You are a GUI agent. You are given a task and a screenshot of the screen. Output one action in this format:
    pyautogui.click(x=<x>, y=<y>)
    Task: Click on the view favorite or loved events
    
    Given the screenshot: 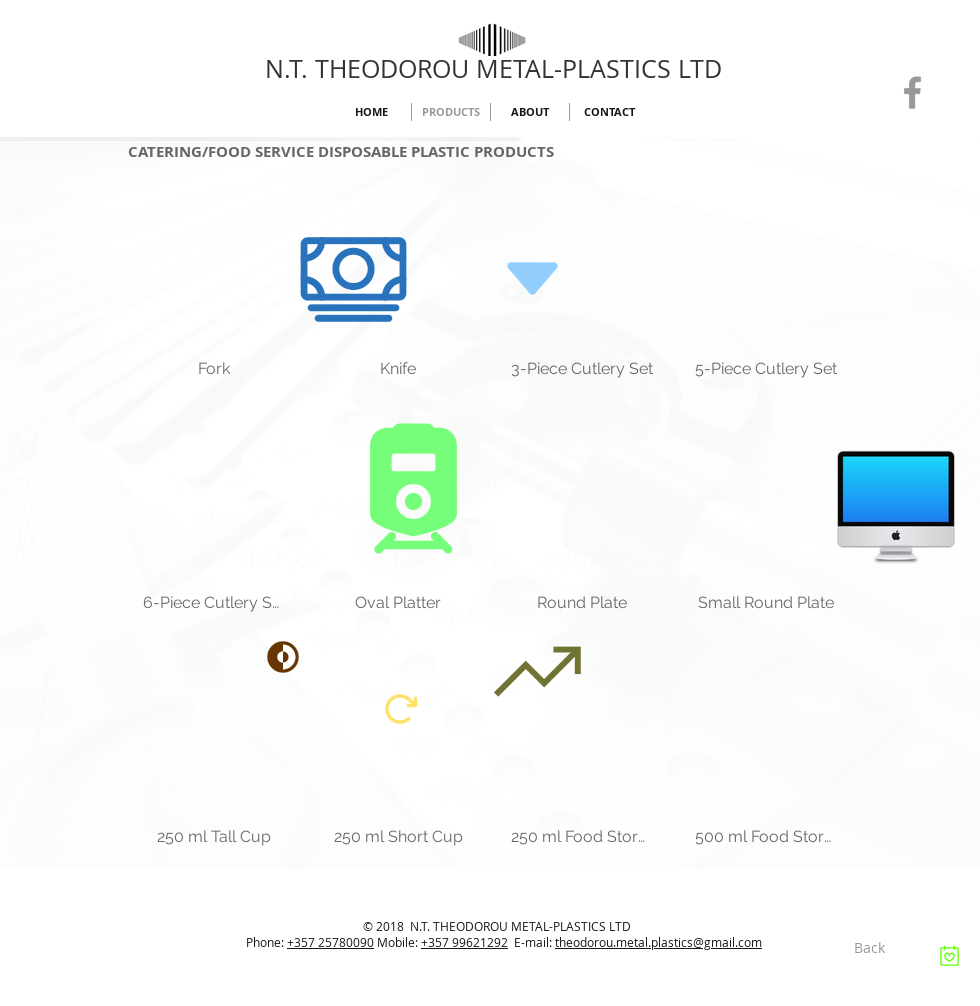 What is the action you would take?
    pyautogui.click(x=949, y=956)
    